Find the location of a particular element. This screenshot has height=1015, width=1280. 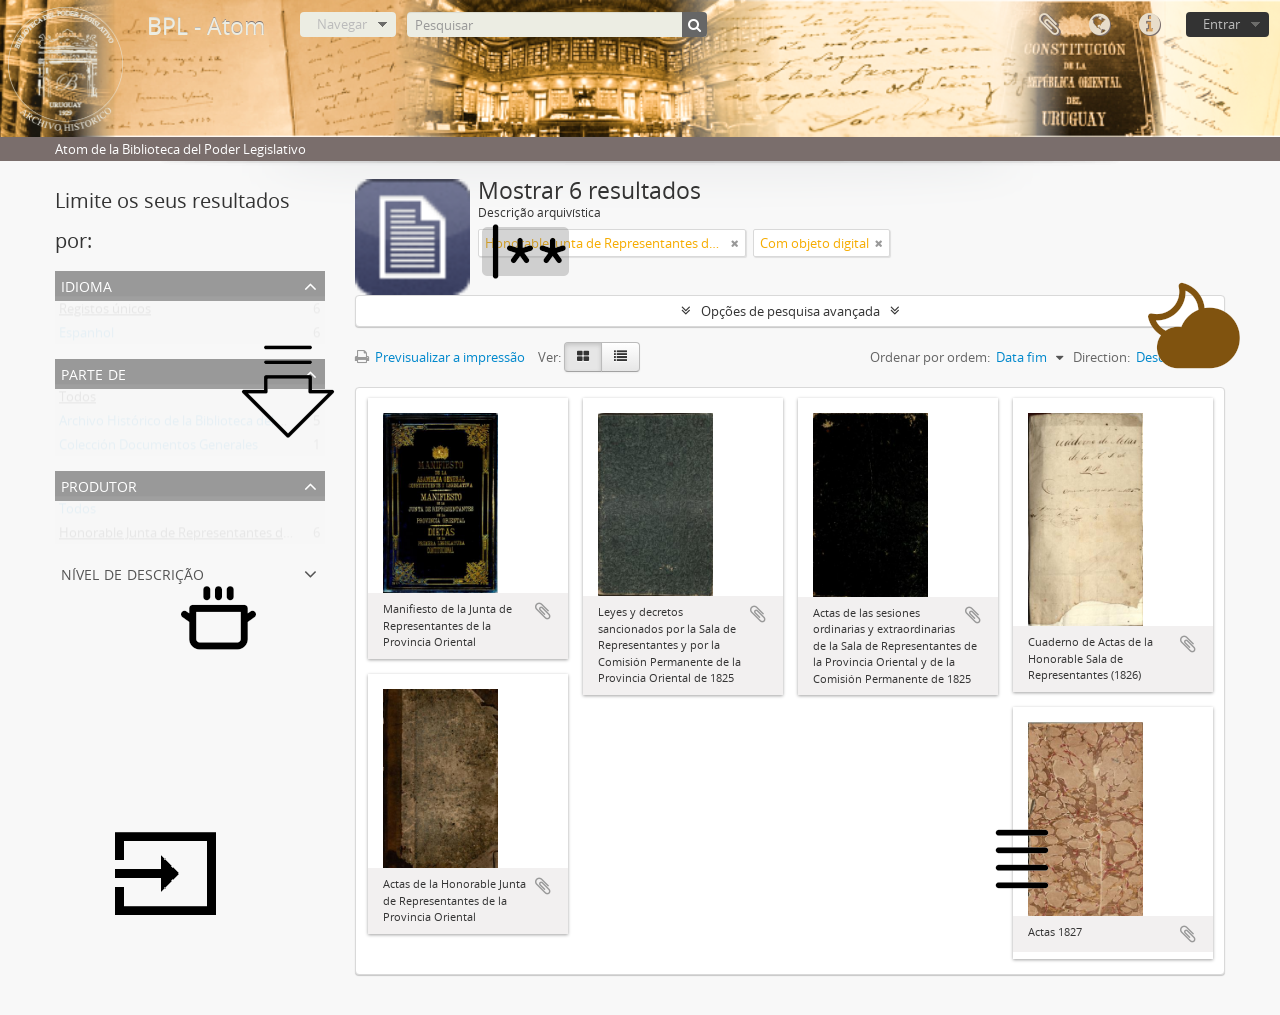

download file or content is located at coordinates (288, 388).